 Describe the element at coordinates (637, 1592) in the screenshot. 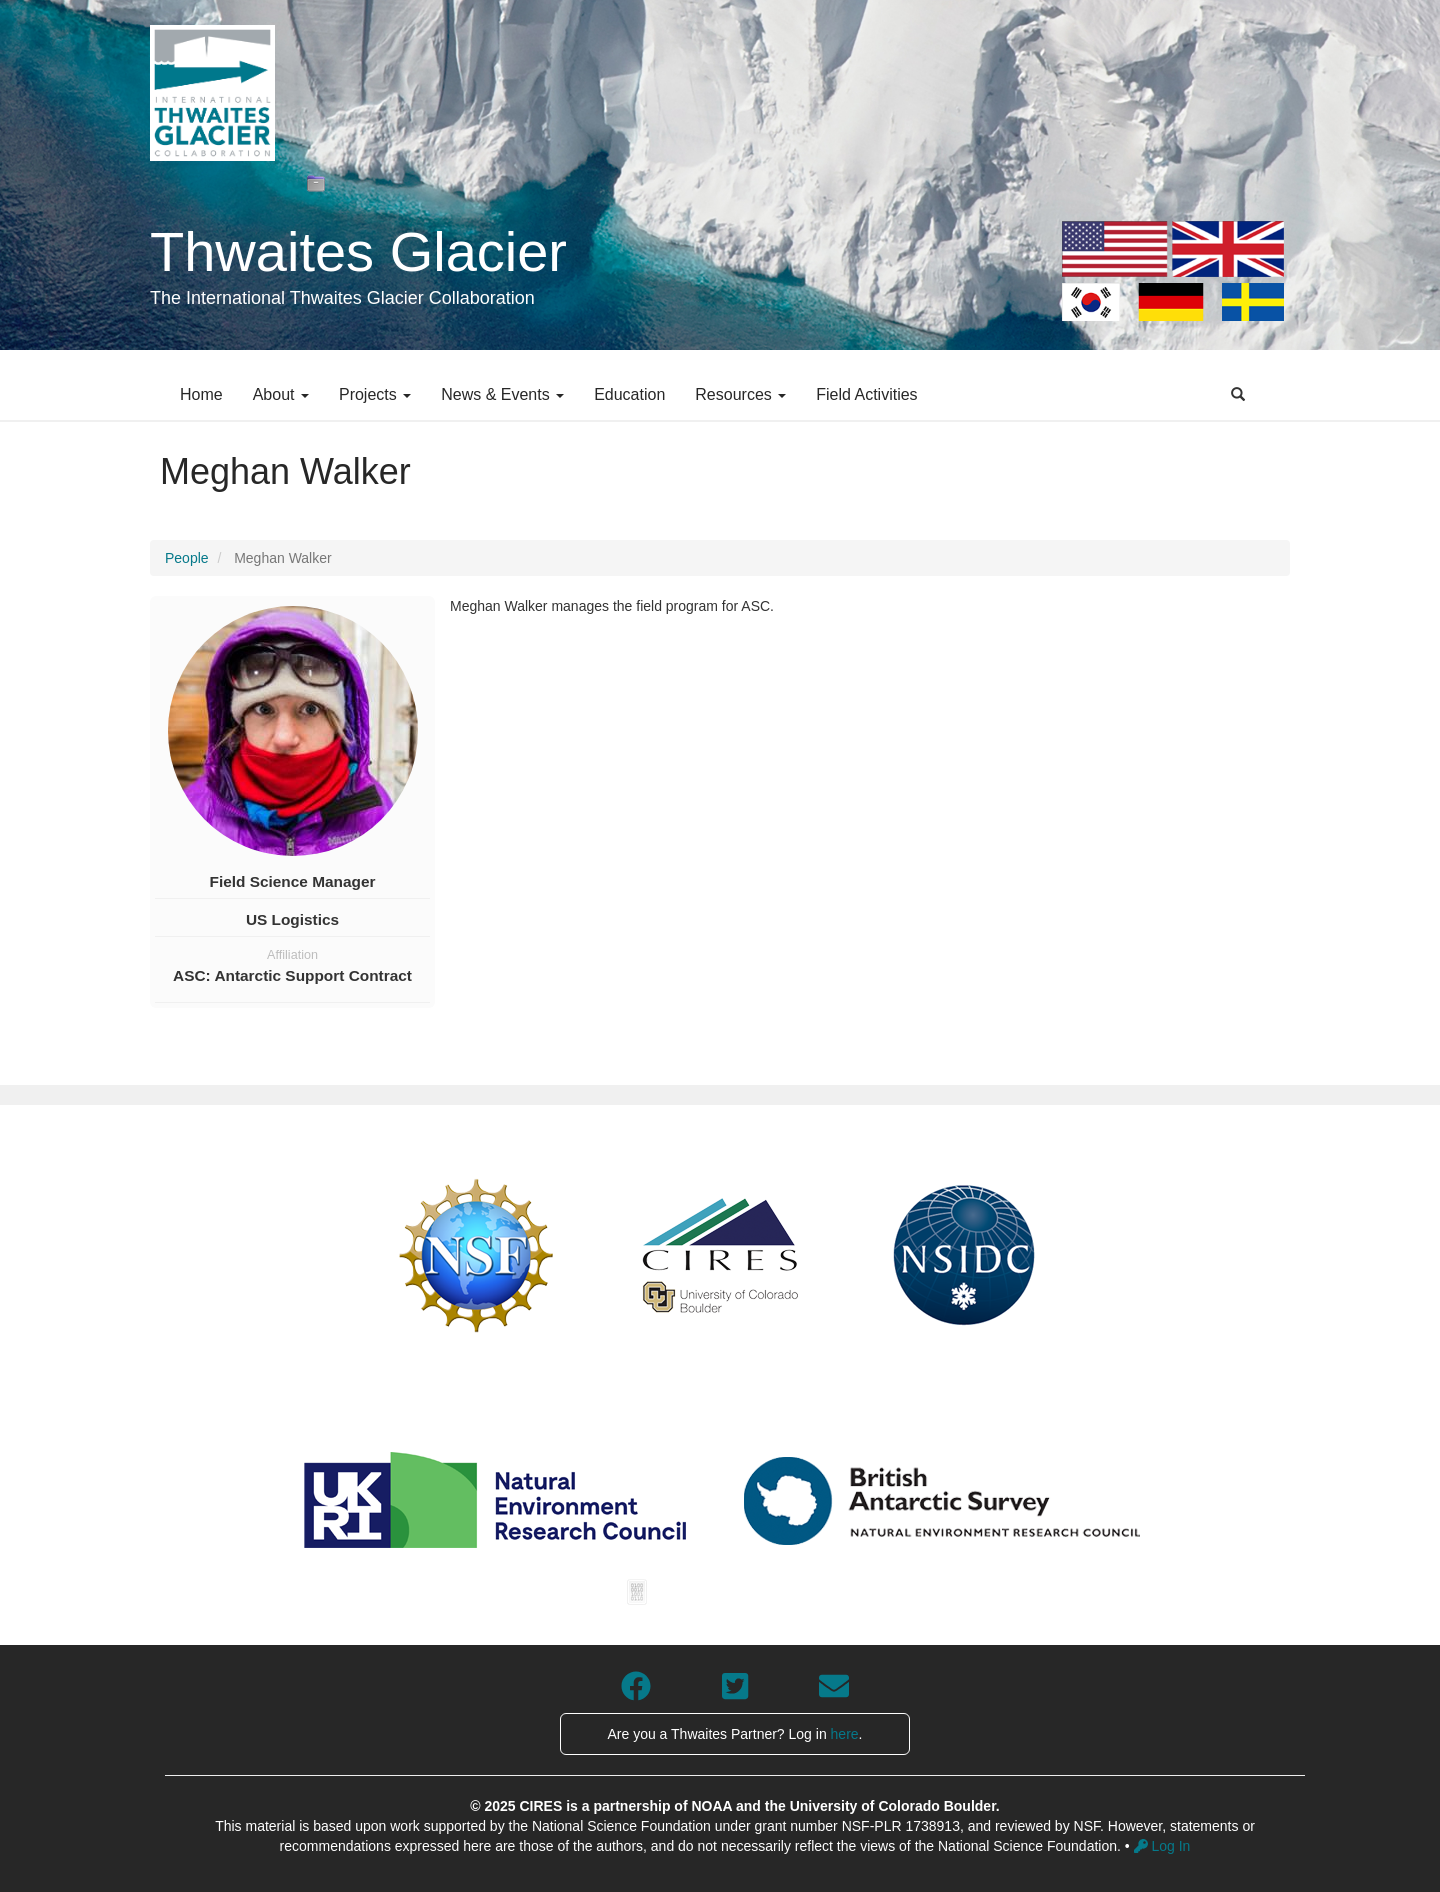

I see `indicates a binary or raw data file` at that location.